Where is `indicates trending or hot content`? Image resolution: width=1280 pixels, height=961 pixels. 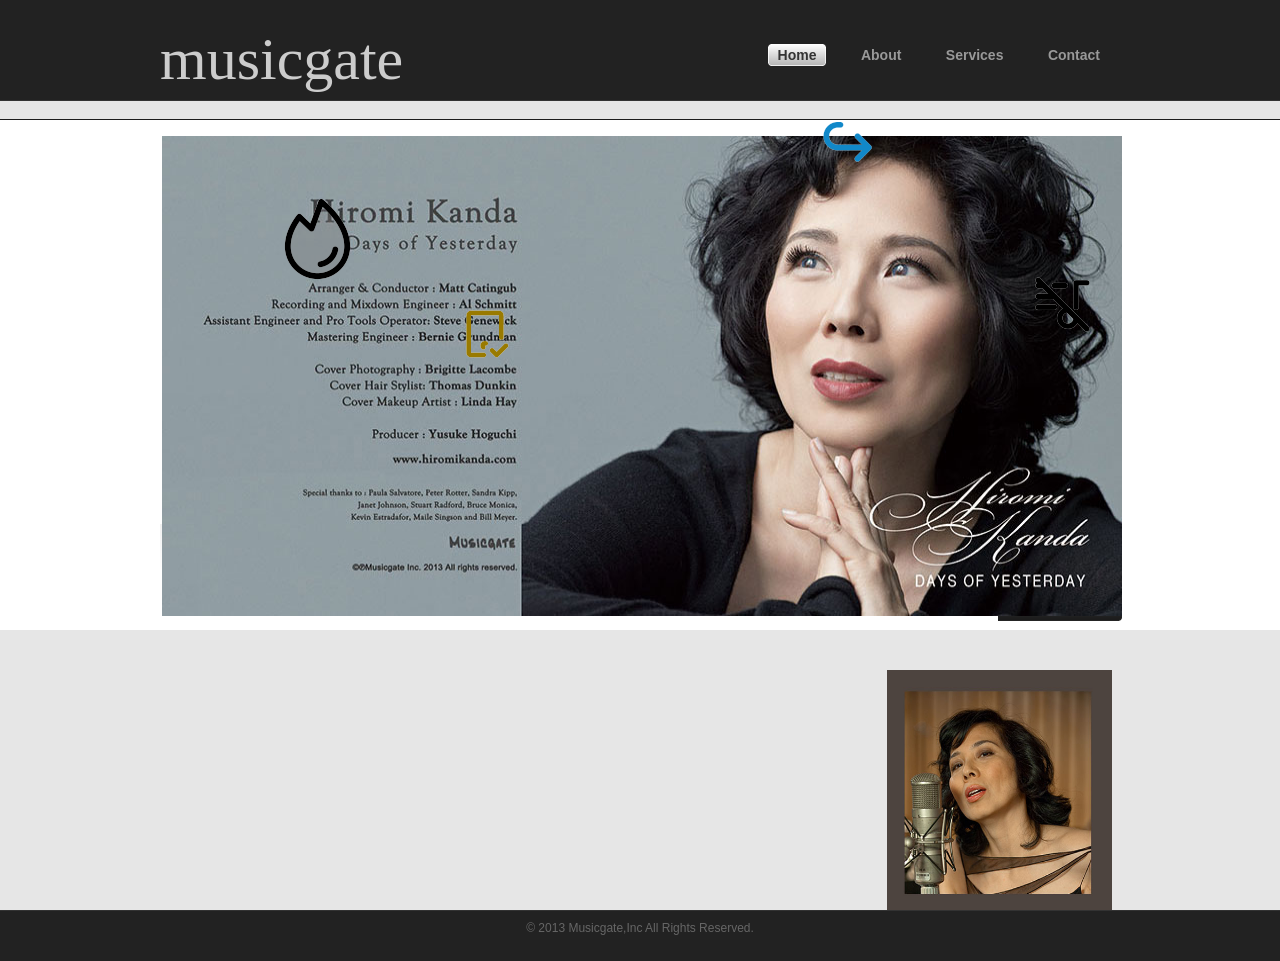
indicates trending or hot content is located at coordinates (317, 240).